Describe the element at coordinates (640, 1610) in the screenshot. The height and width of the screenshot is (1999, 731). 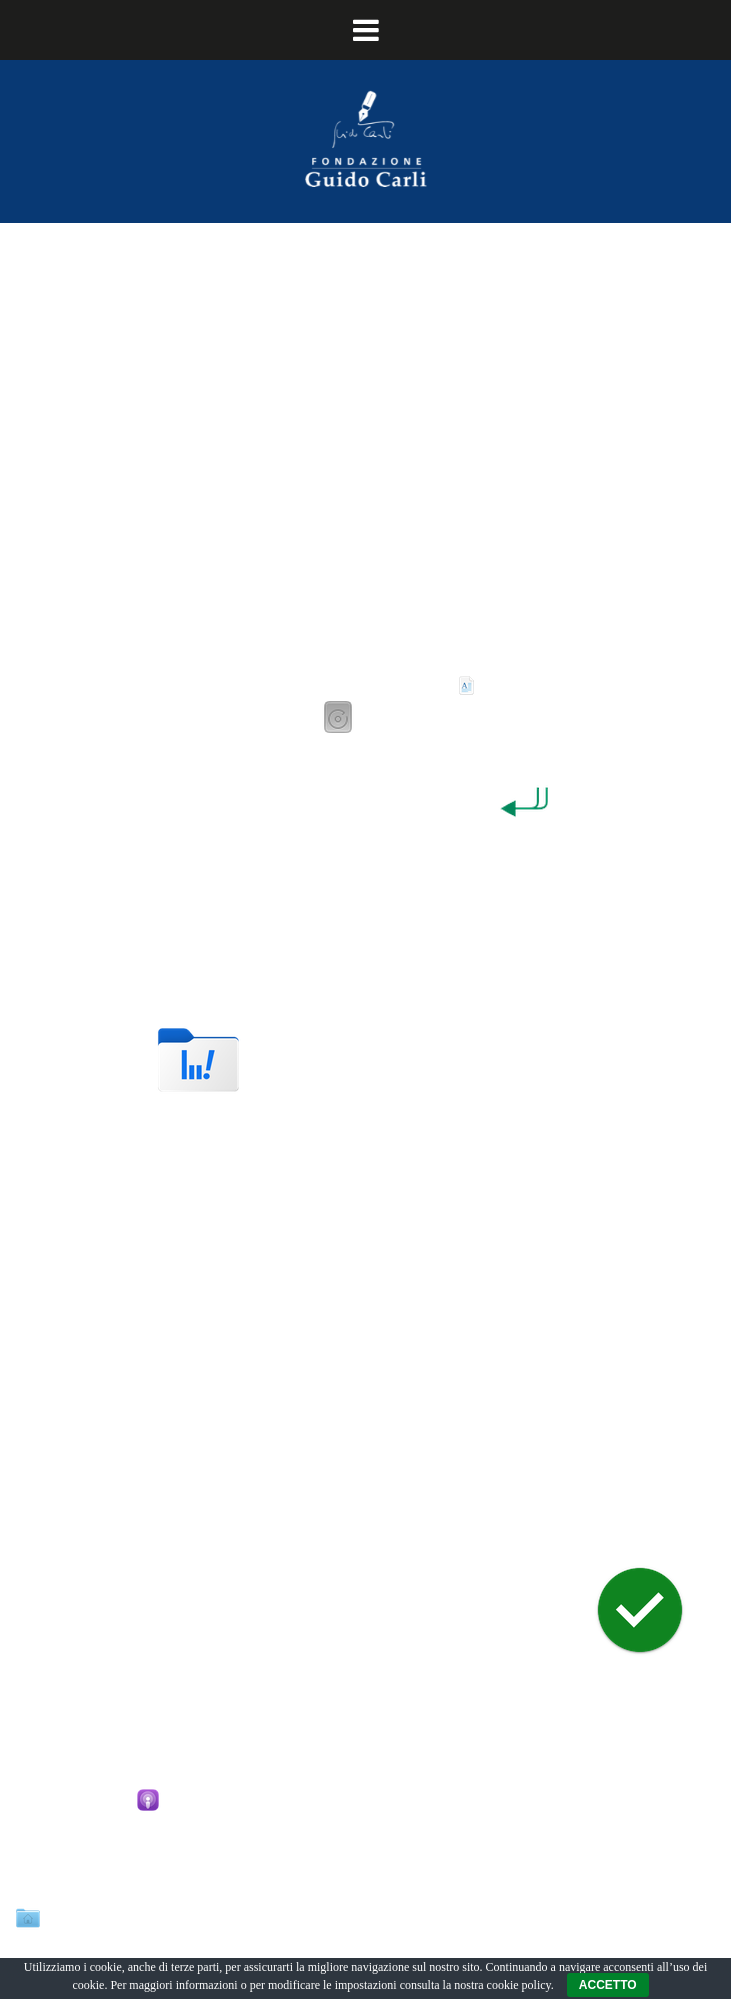
I see `confirm or approve an action` at that location.